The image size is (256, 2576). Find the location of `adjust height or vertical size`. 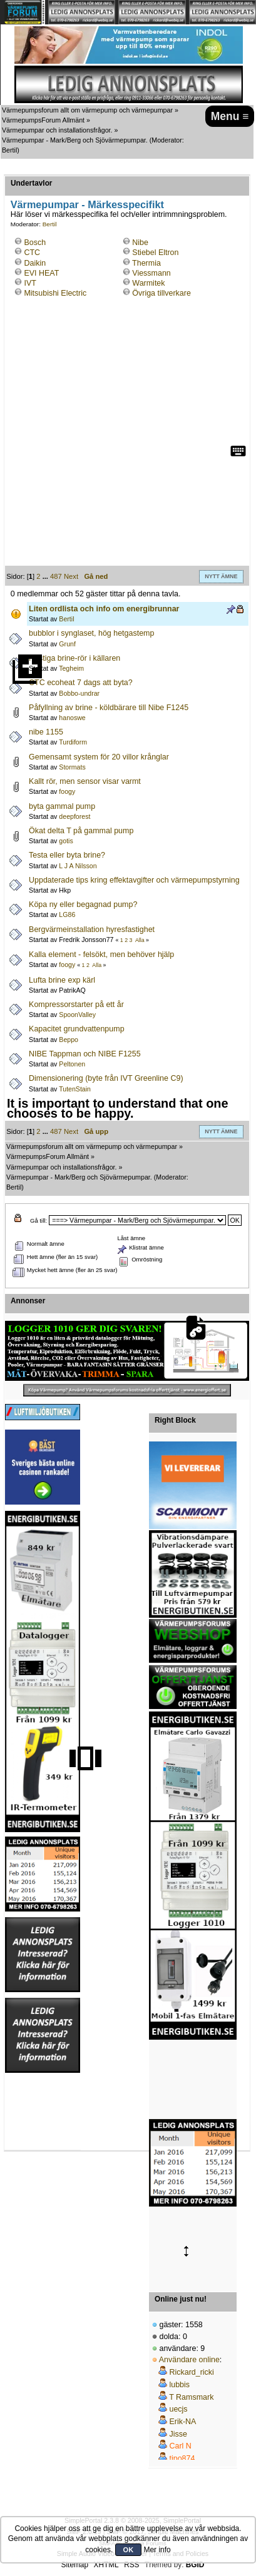

adjust height or vertical size is located at coordinates (186, 2251).